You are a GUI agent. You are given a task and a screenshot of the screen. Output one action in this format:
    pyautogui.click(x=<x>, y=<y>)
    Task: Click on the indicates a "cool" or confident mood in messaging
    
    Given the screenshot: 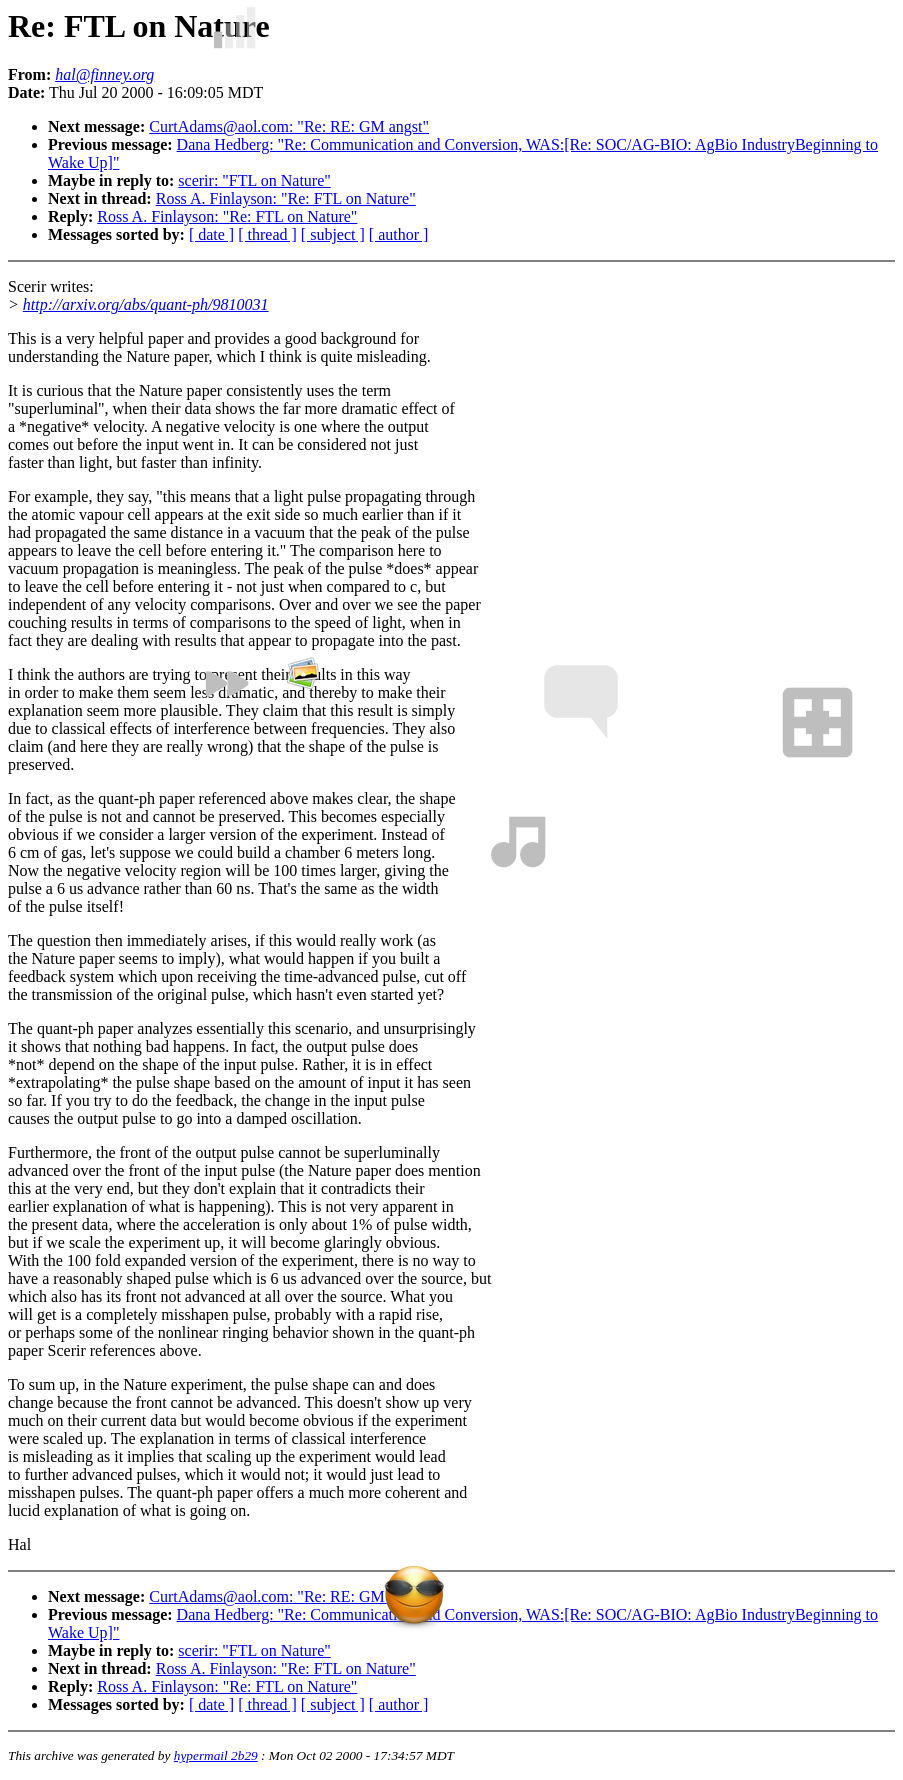 What is the action you would take?
    pyautogui.click(x=414, y=1597)
    